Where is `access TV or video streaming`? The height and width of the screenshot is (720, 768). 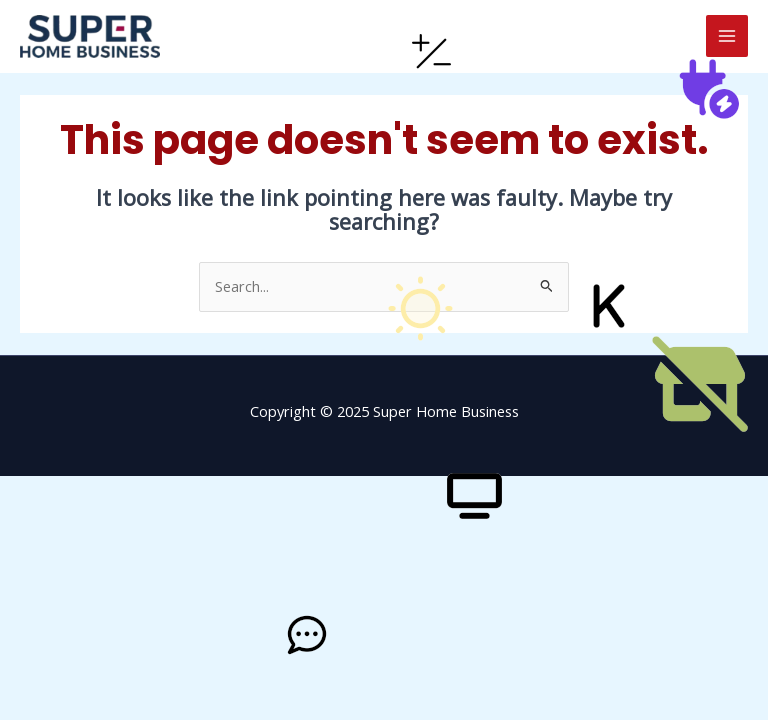 access TV or video streaming is located at coordinates (474, 494).